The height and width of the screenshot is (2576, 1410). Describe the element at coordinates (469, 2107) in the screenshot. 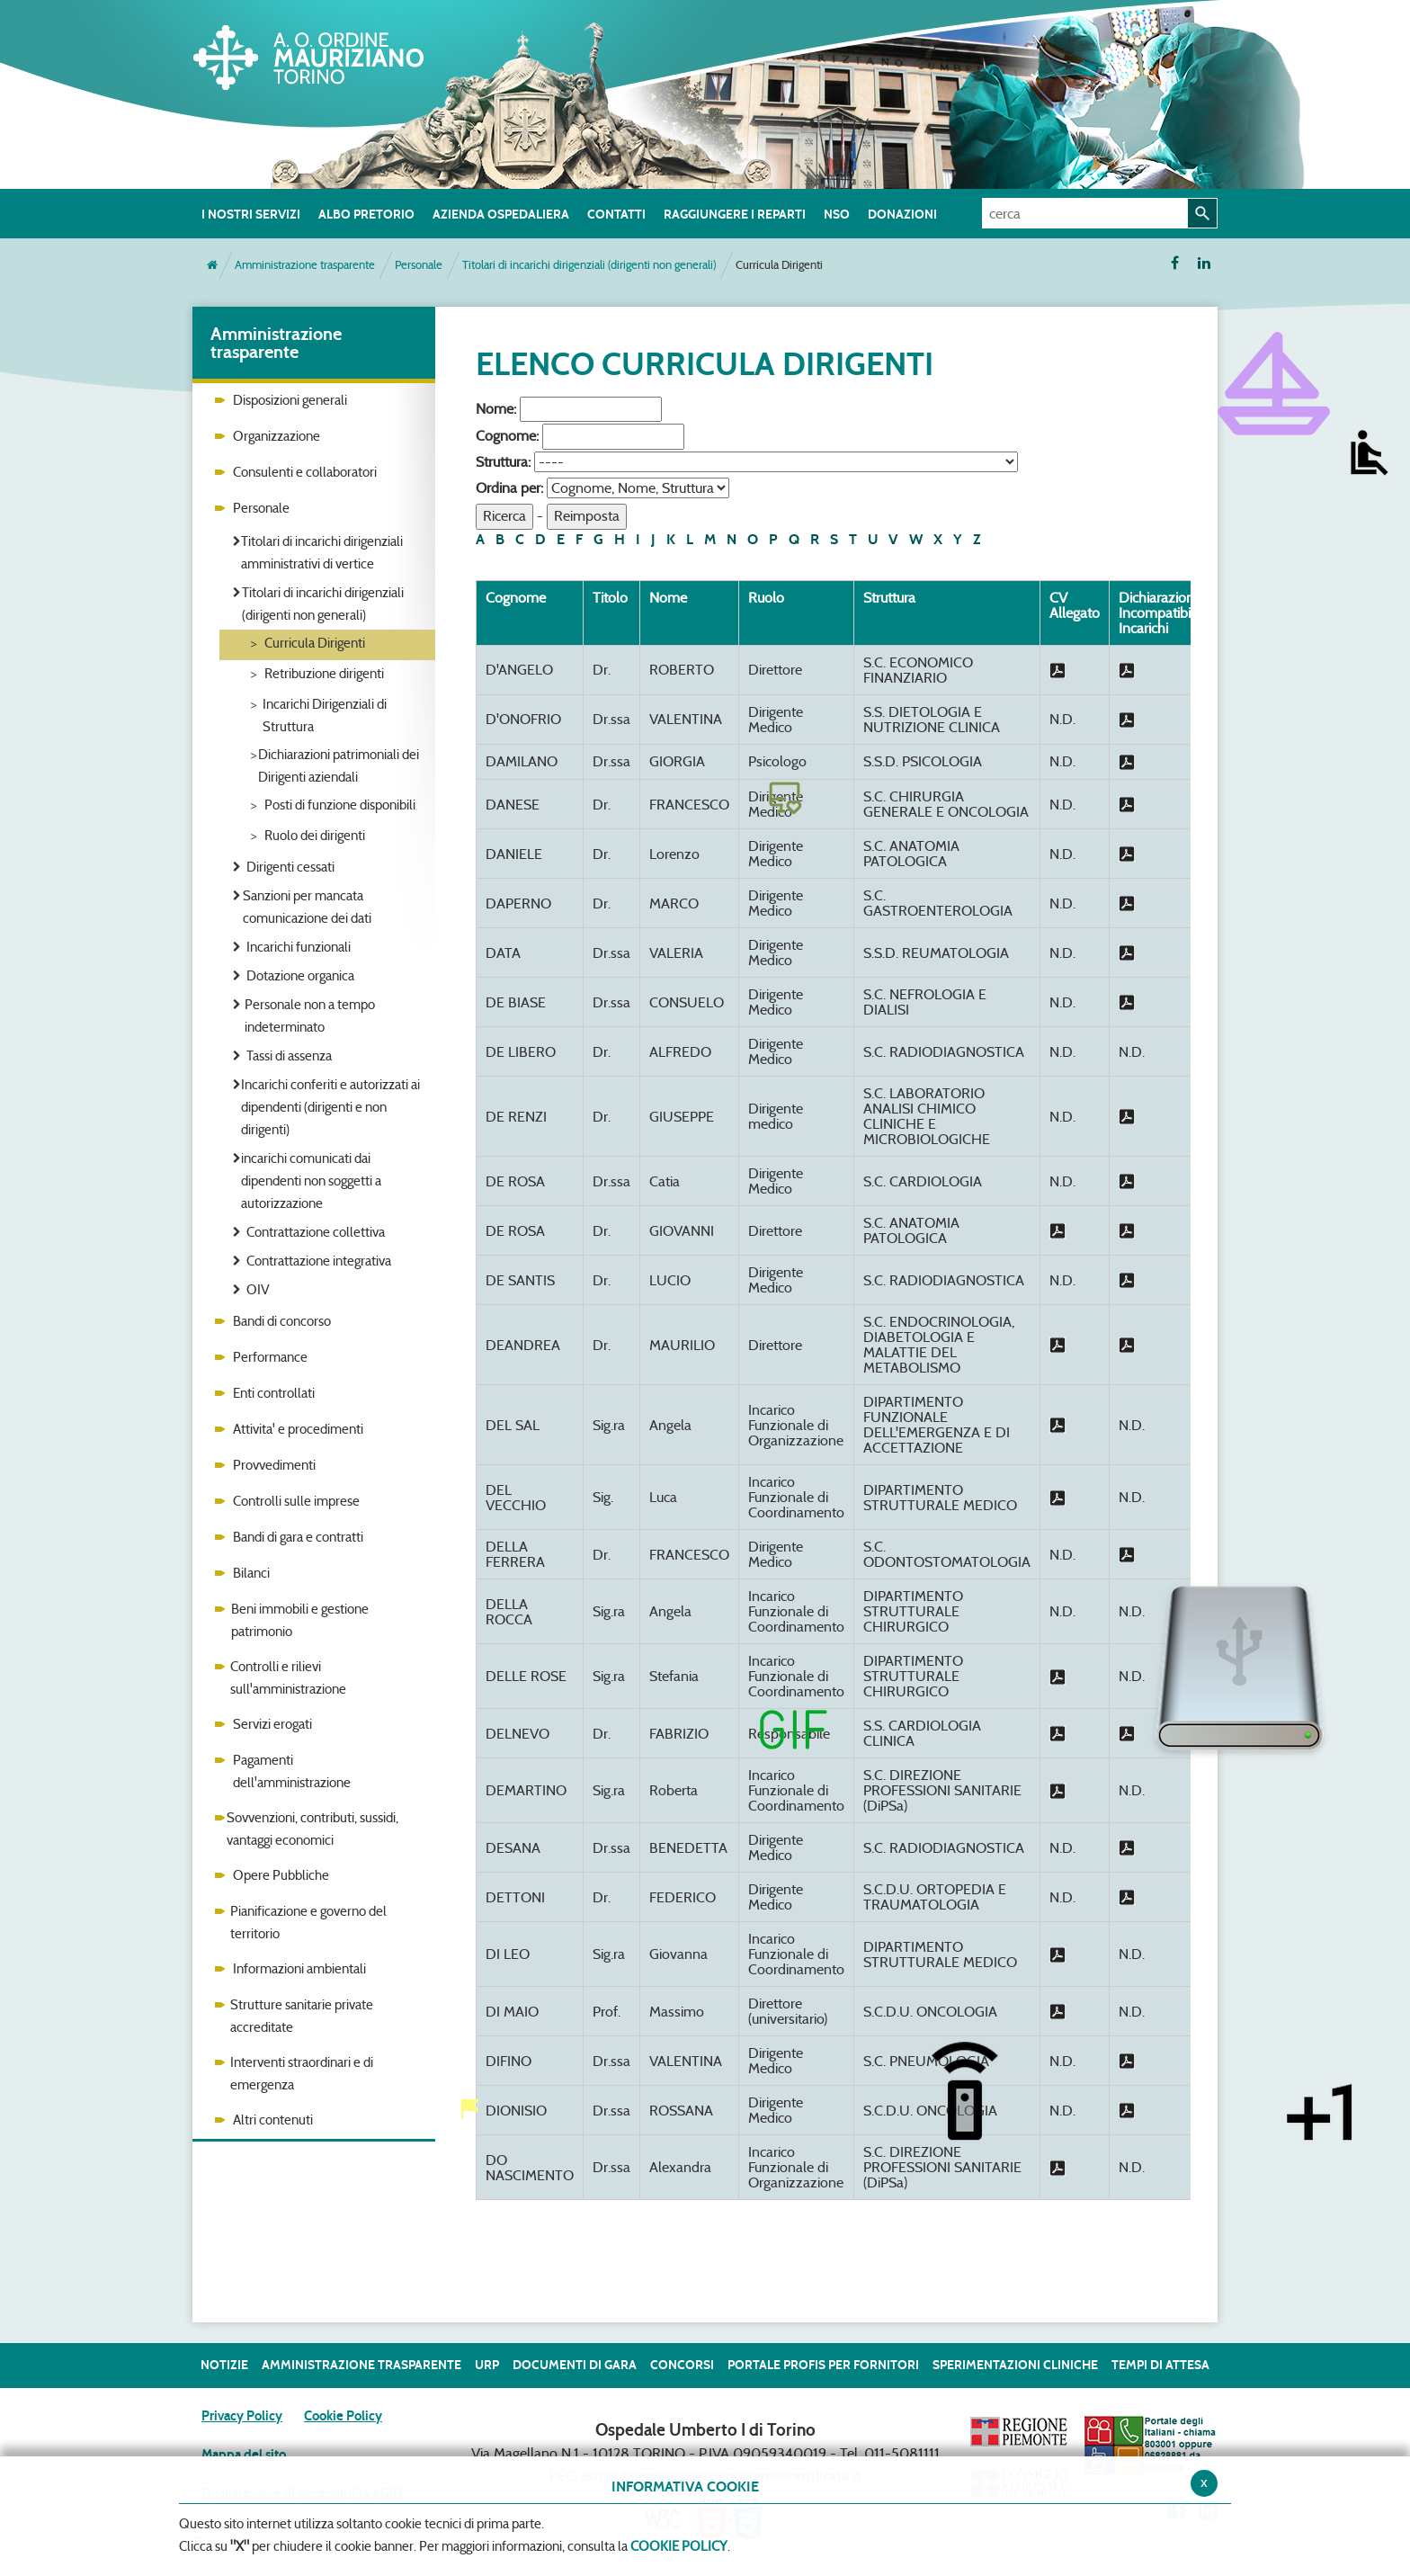

I see `flag or bookmark an item` at that location.